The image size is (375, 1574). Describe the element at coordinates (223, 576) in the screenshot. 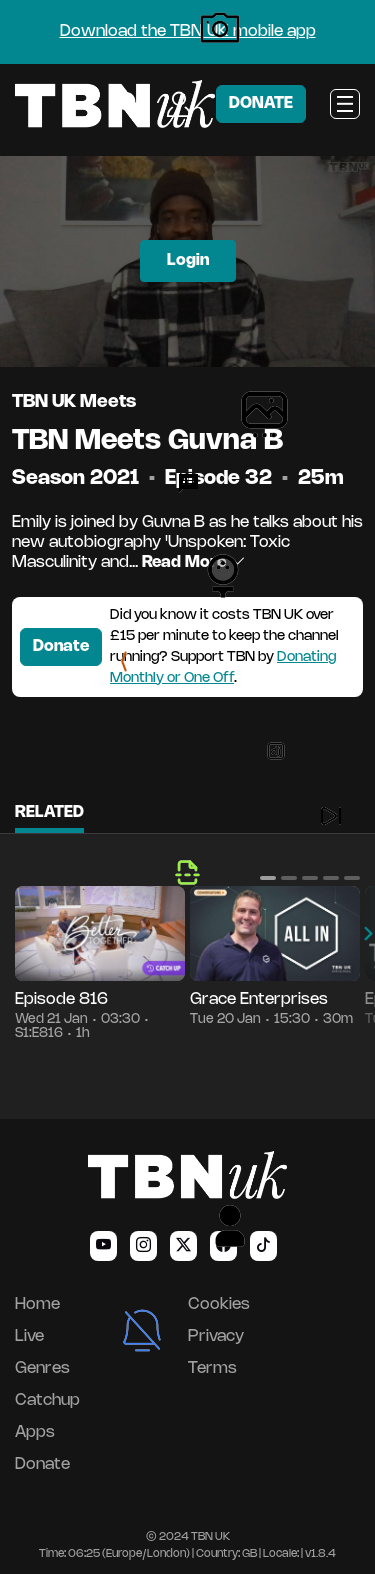

I see `access golf sports content or scores` at that location.